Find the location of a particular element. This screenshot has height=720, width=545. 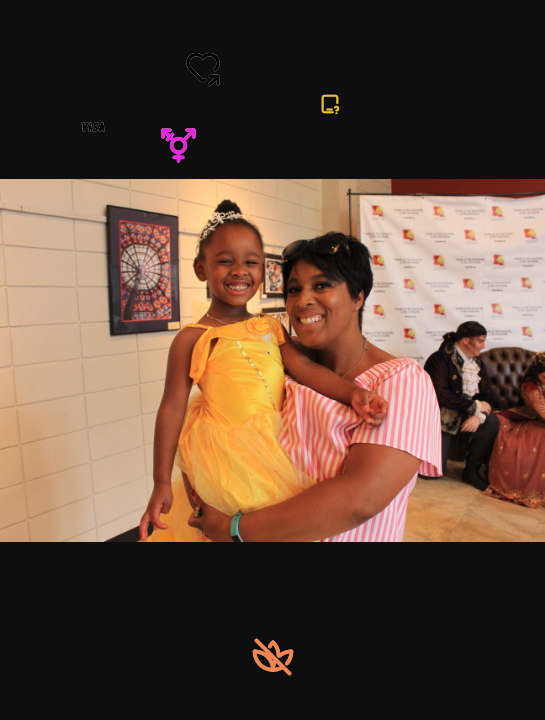

iPad help or troubleshooting is located at coordinates (330, 104).